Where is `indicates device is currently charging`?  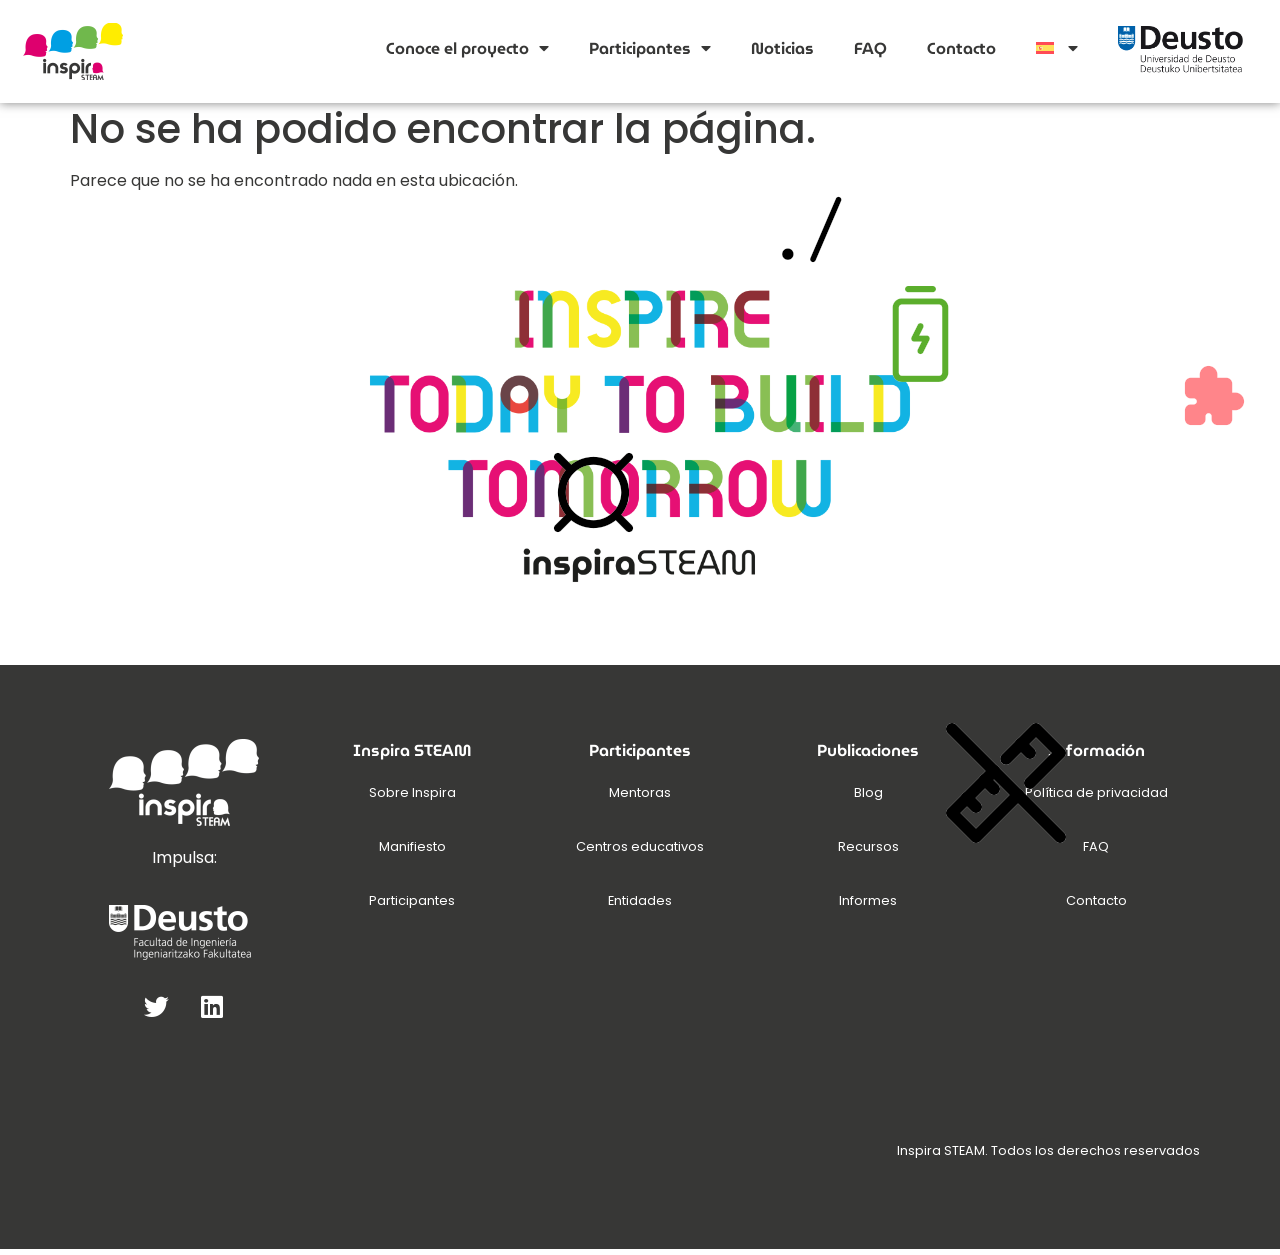 indicates device is currently charging is located at coordinates (920, 335).